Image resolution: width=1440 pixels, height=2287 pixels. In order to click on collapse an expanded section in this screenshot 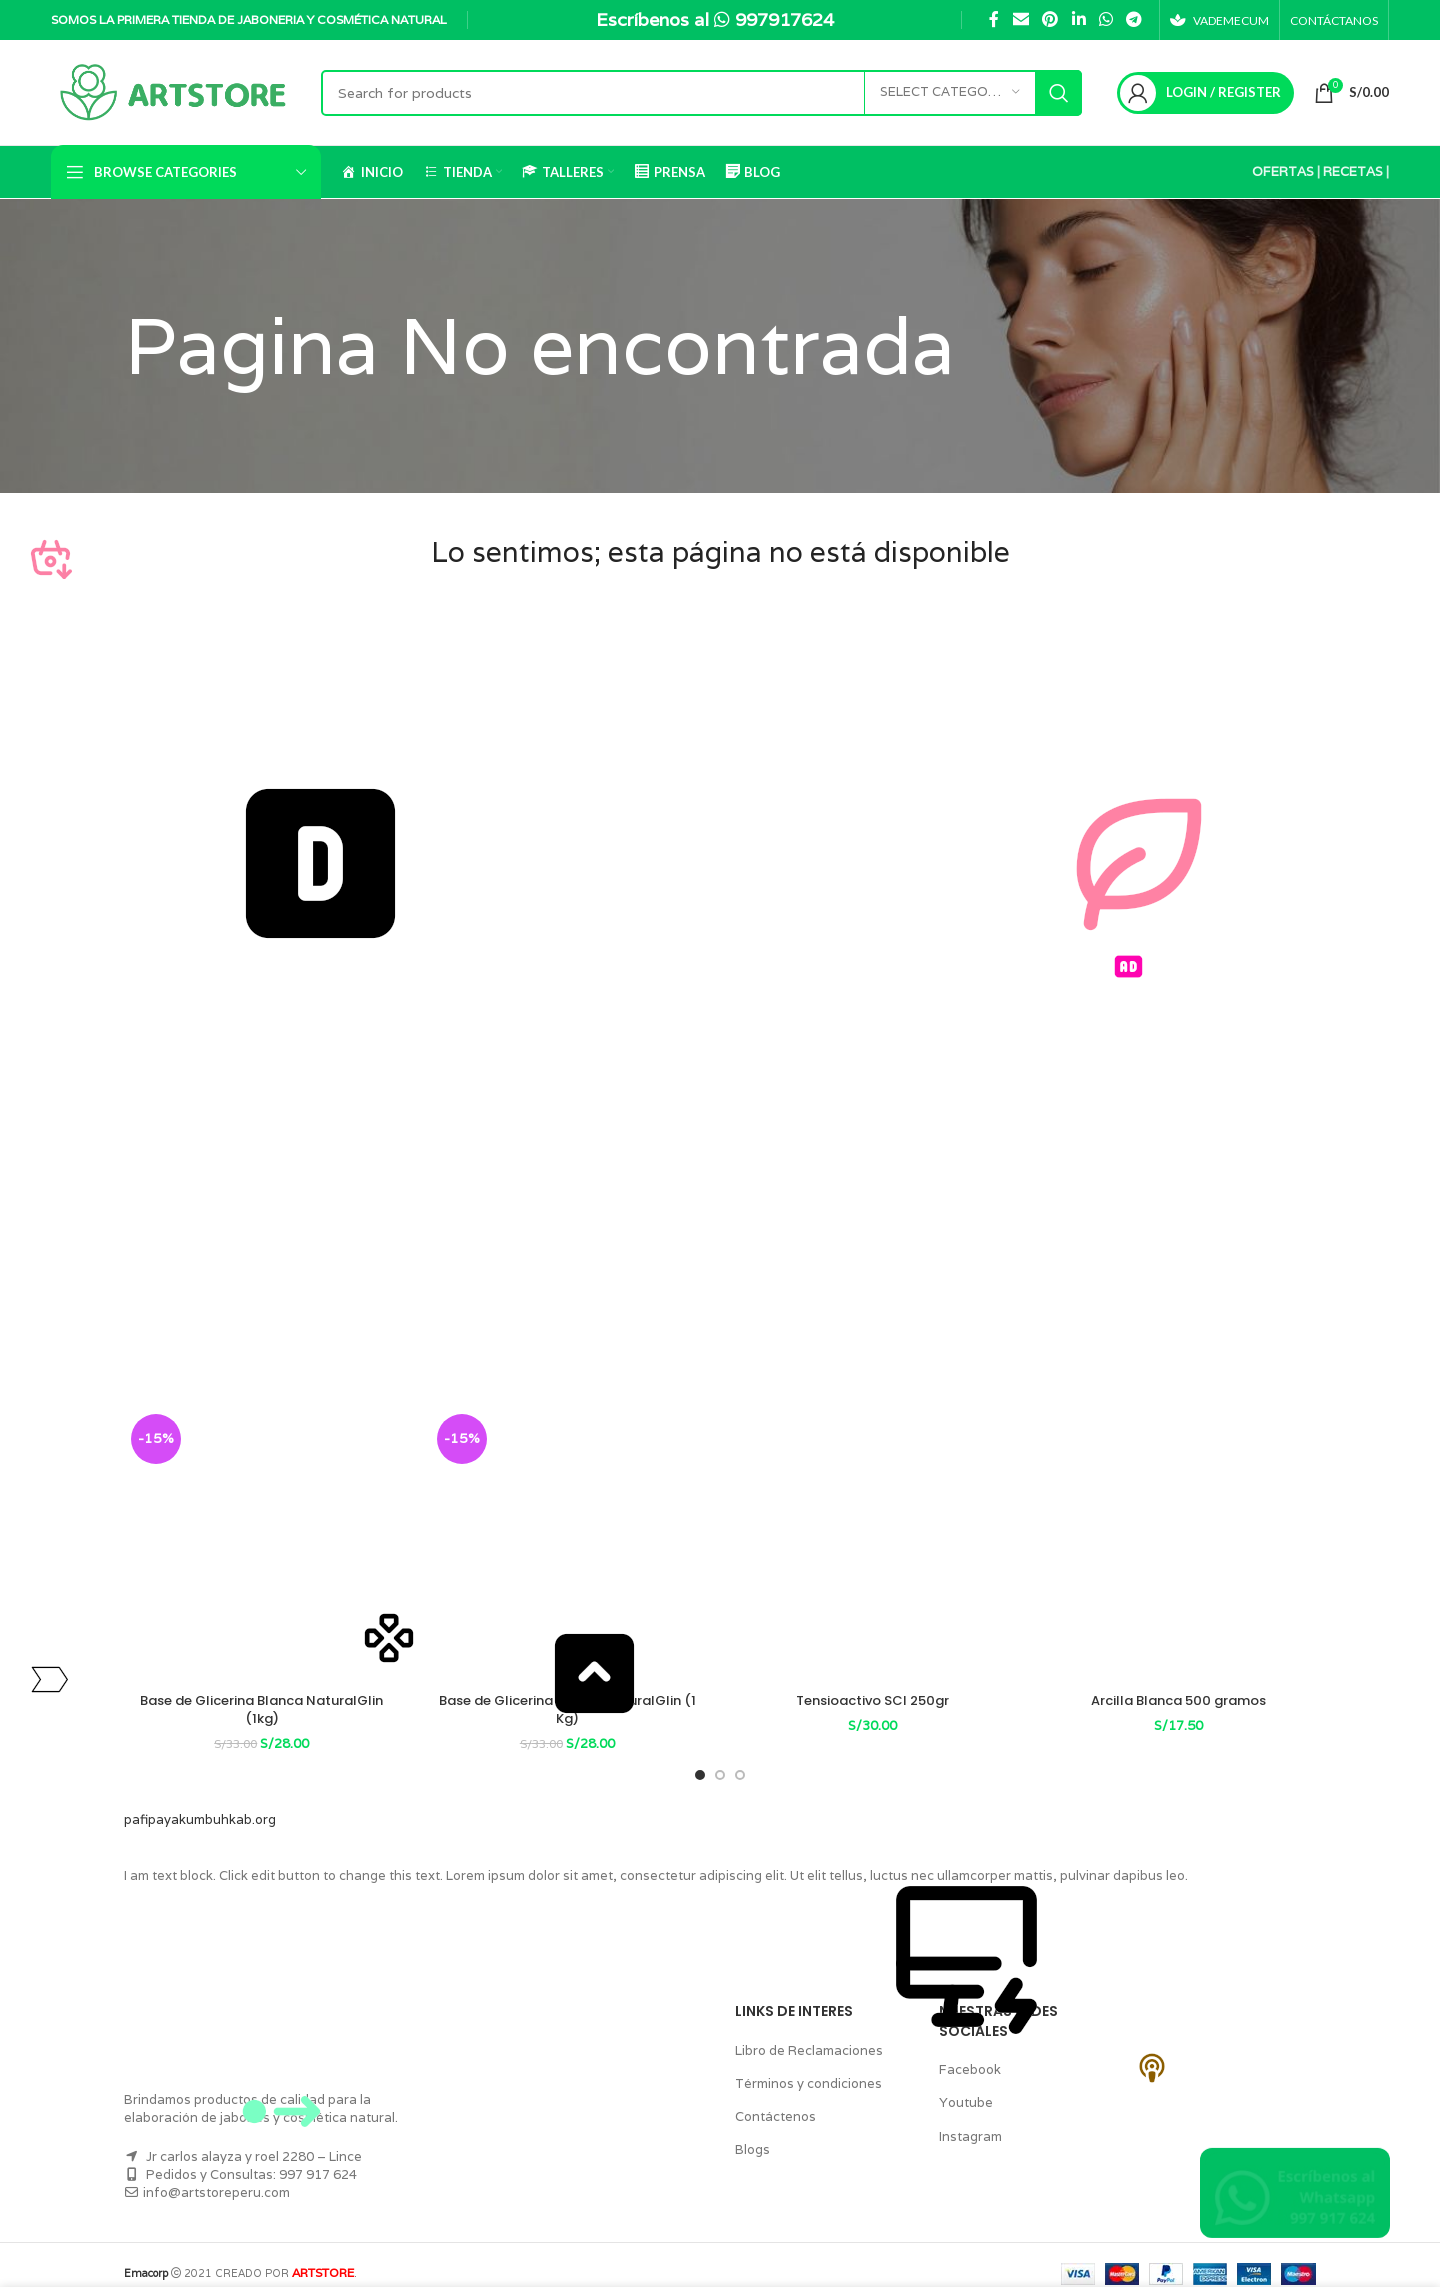, I will do `click(594, 1673)`.